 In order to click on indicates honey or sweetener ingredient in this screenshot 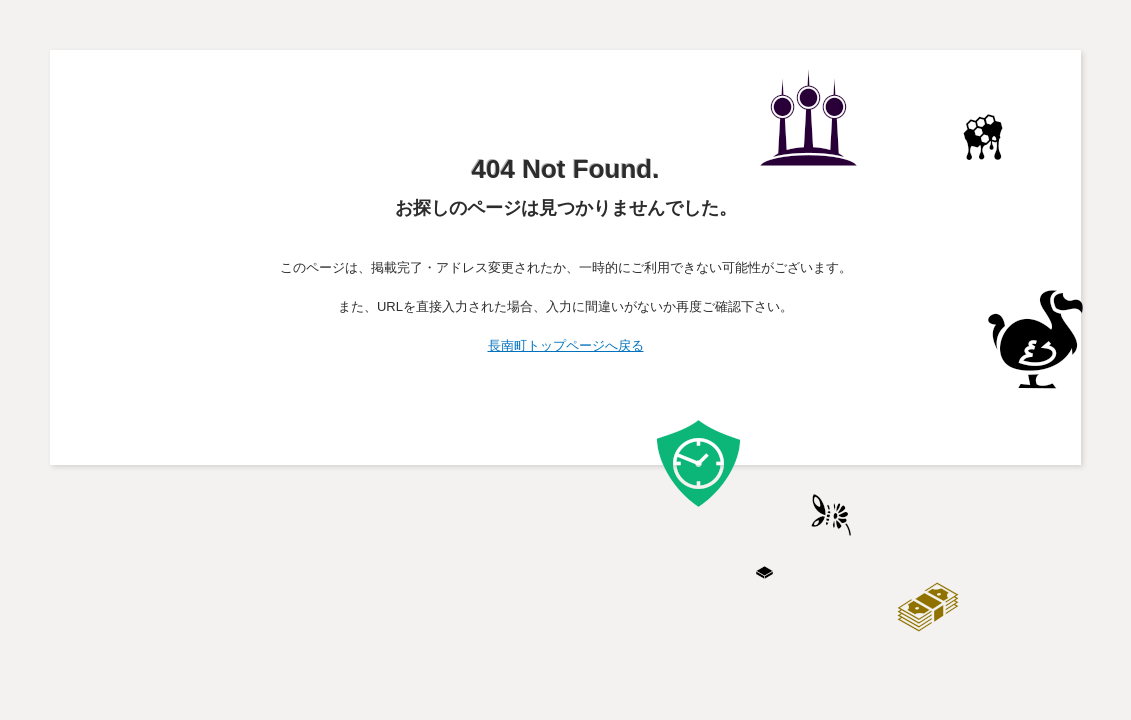, I will do `click(983, 137)`.